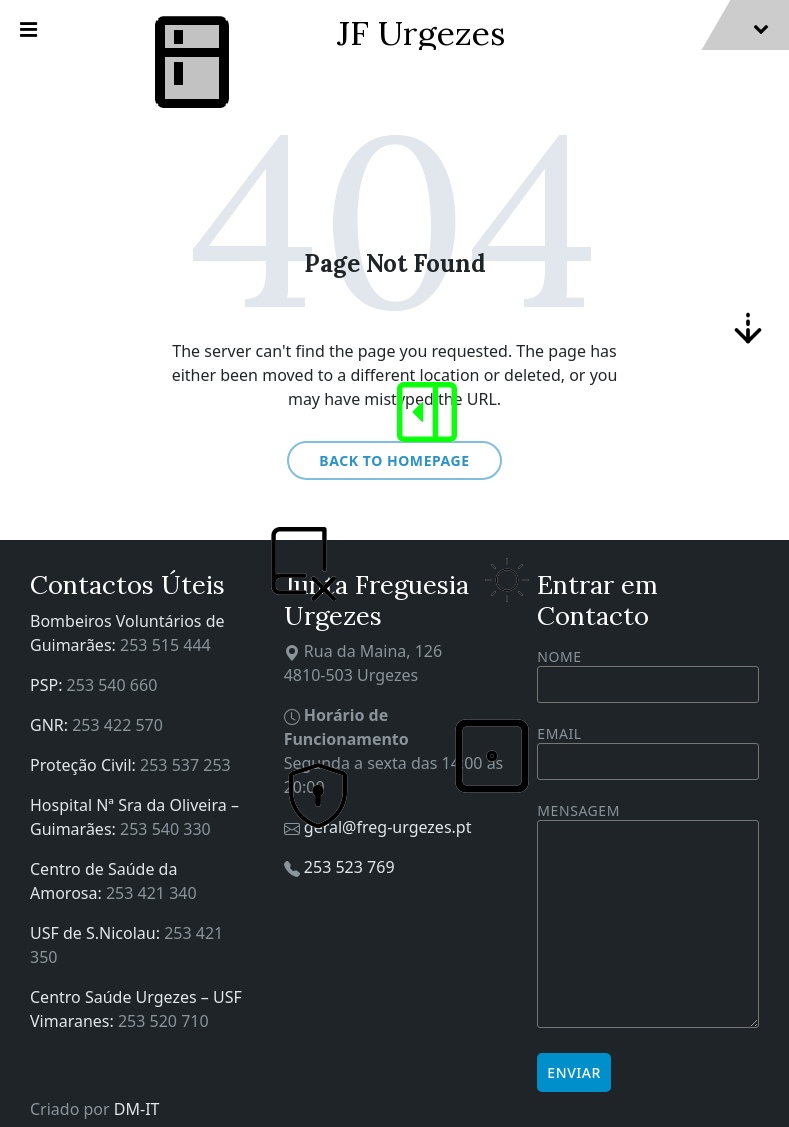 The height and width of the screenshot is (1127, 789). Describe the element at coordinates (748, 328) in the screenshot. I see `download in progress` at that location.